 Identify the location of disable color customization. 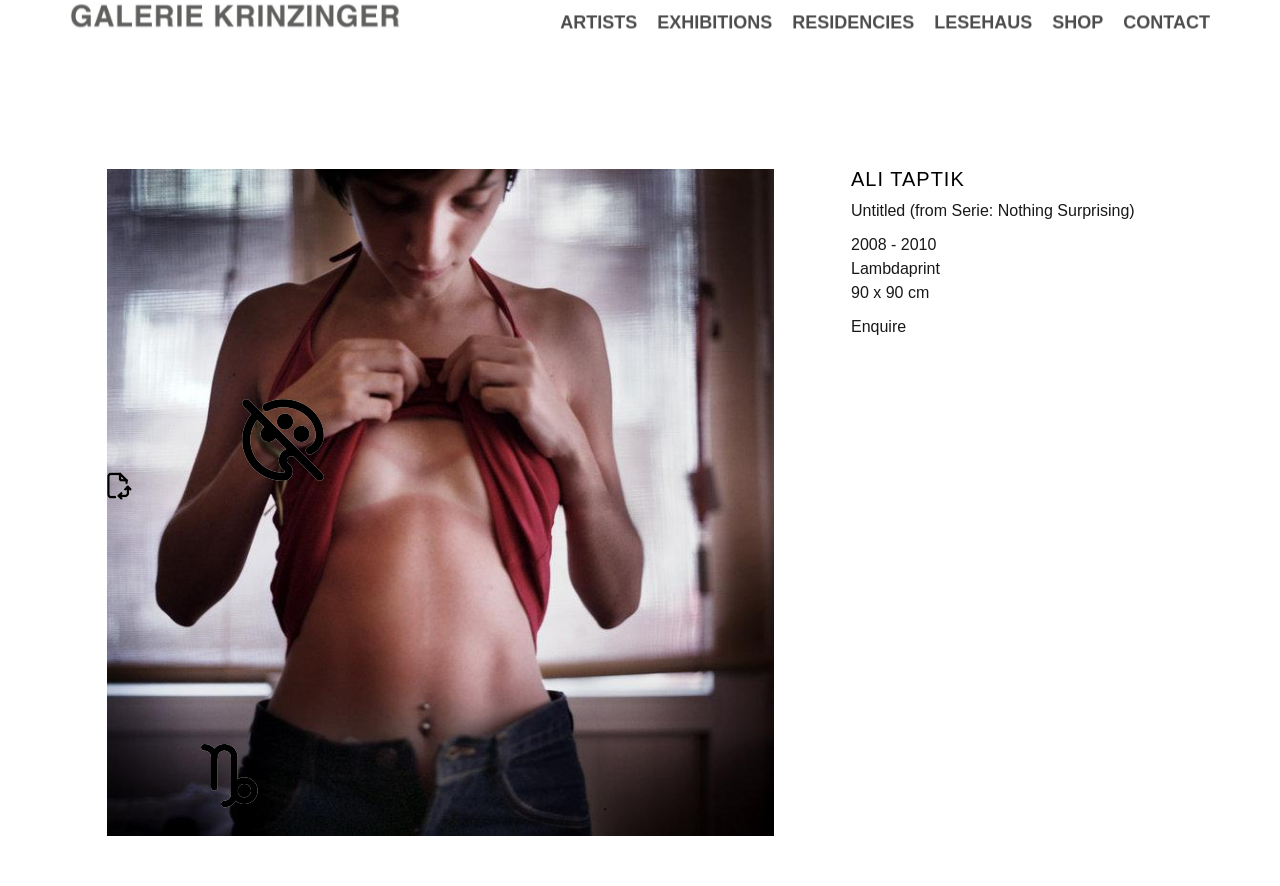
(283, 440).